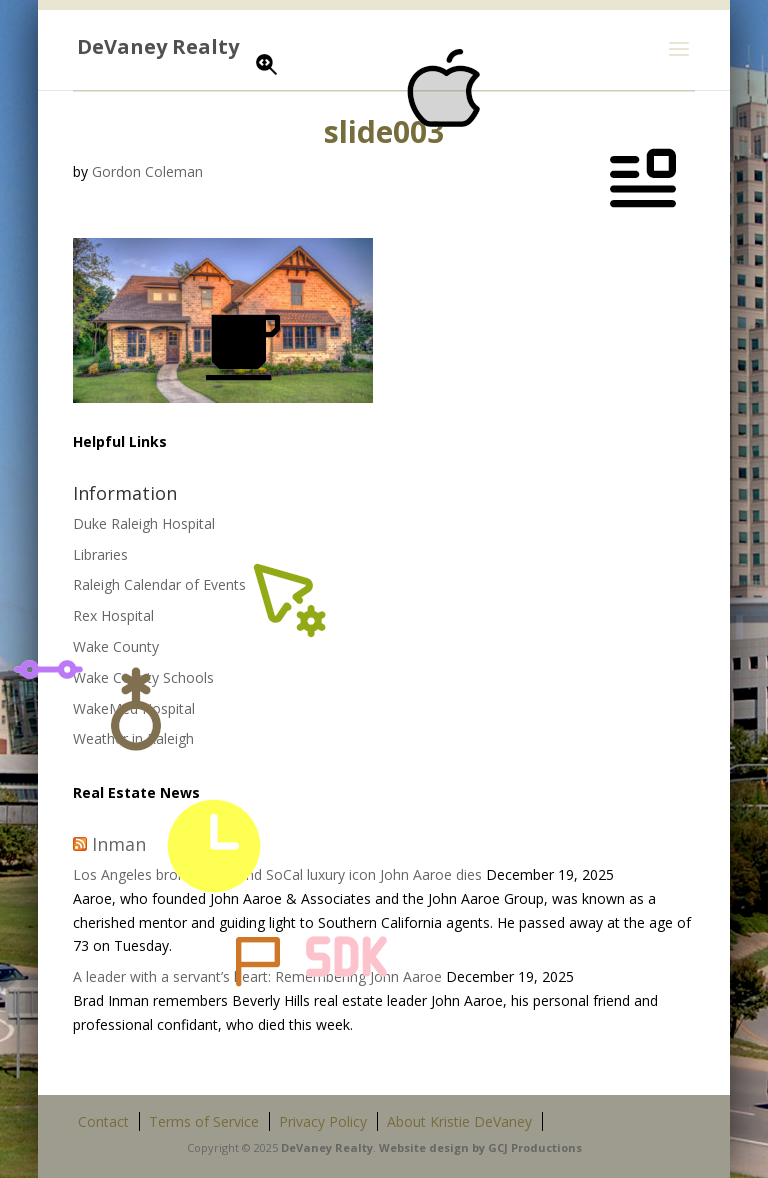 This screenshot has width=768, height=1178. What do you see at coordinates (446, 93) in the screenshot?
I see `apple company logo or branding element` at bounding box center [446, 93].